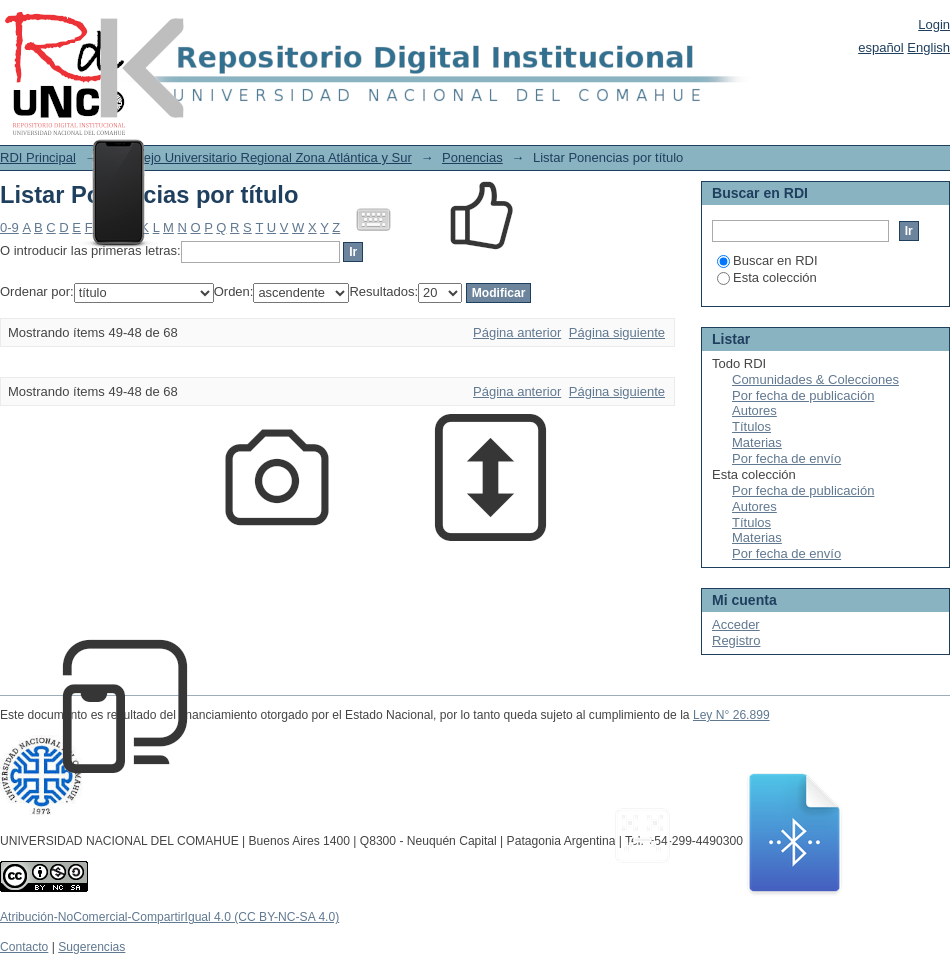 The image size is (950, 957). What do you see at coordinates (118, 193) in the screenshot?
I see `connected iPhone device` at bounding box center [118, 193].